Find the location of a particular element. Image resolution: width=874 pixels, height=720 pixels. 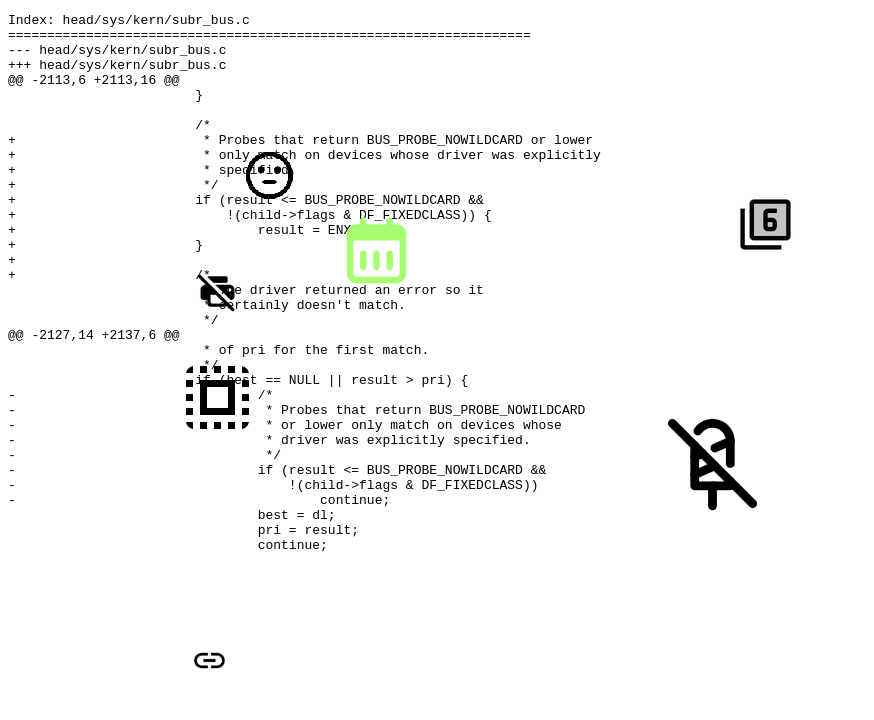

view monthly calendar is located at coordinates (376, 250).